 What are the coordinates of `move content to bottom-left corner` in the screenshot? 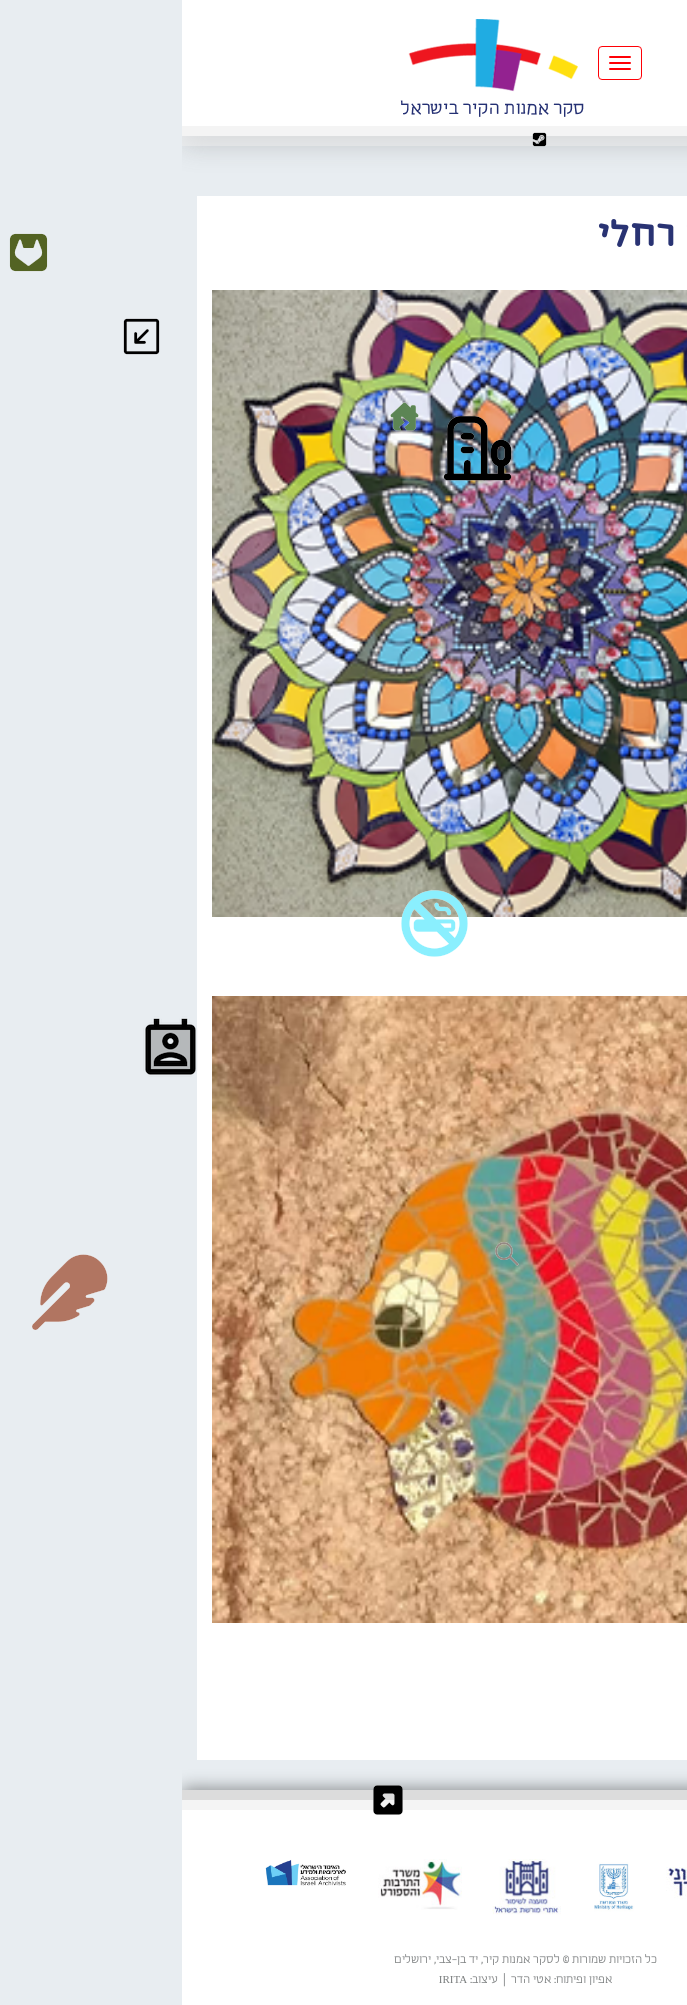 It's located at (141, 336).